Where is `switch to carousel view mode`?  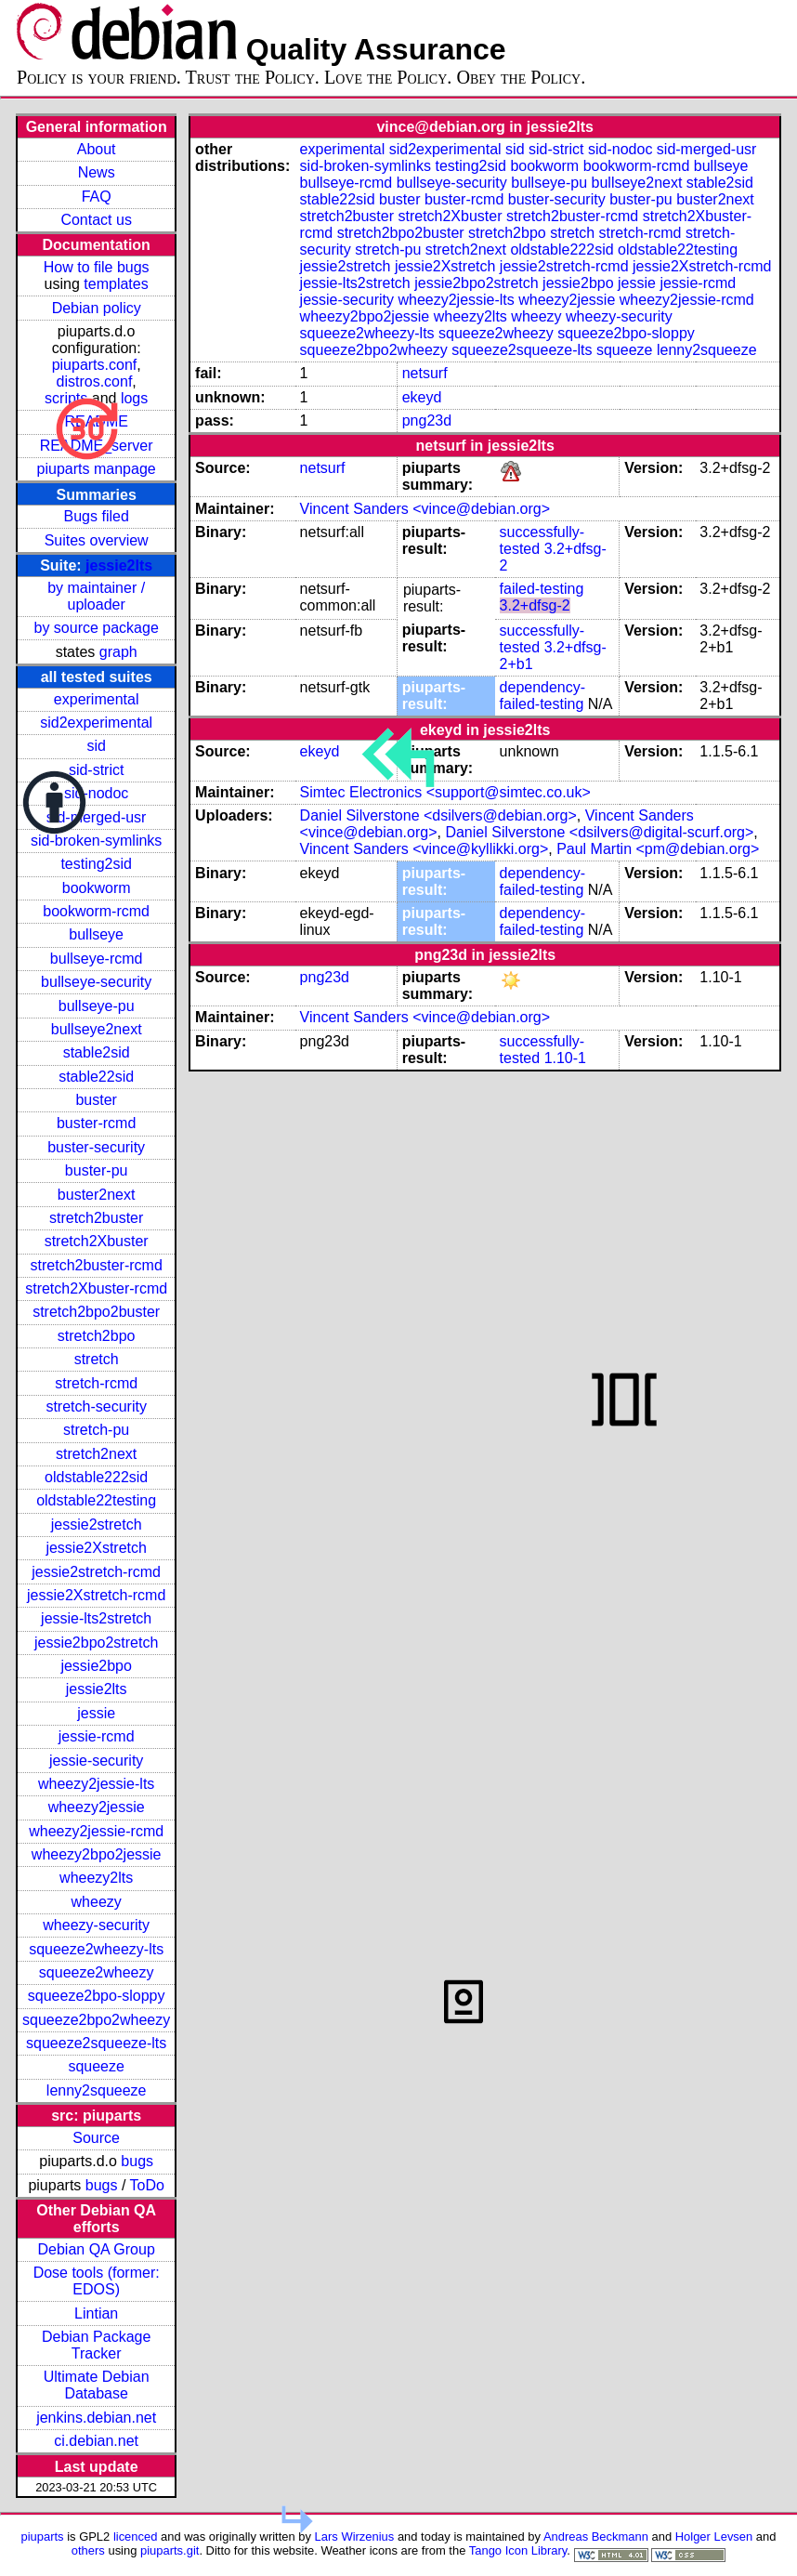
switch to carousel view mode is located at coordinates (624, 1400).